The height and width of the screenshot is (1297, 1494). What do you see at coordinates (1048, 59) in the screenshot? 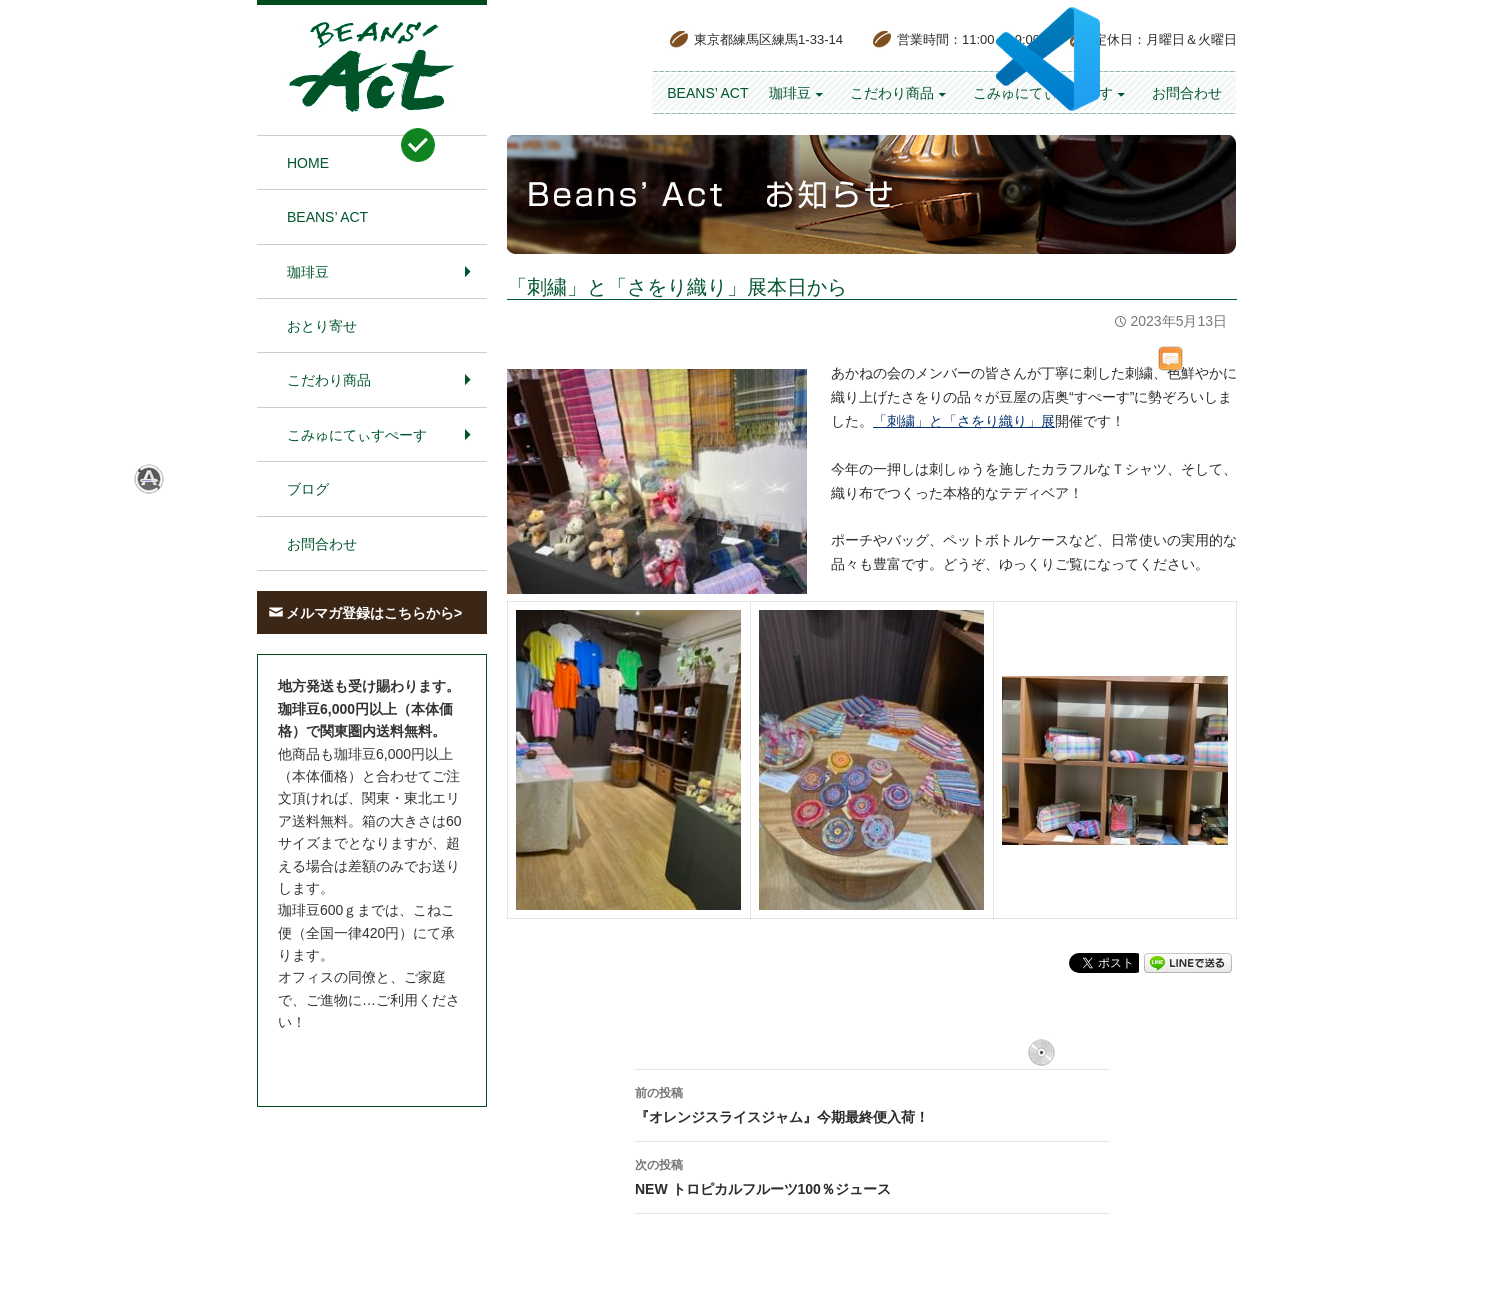
I see `open visual studio code application` at bounding box center [1048, 59].